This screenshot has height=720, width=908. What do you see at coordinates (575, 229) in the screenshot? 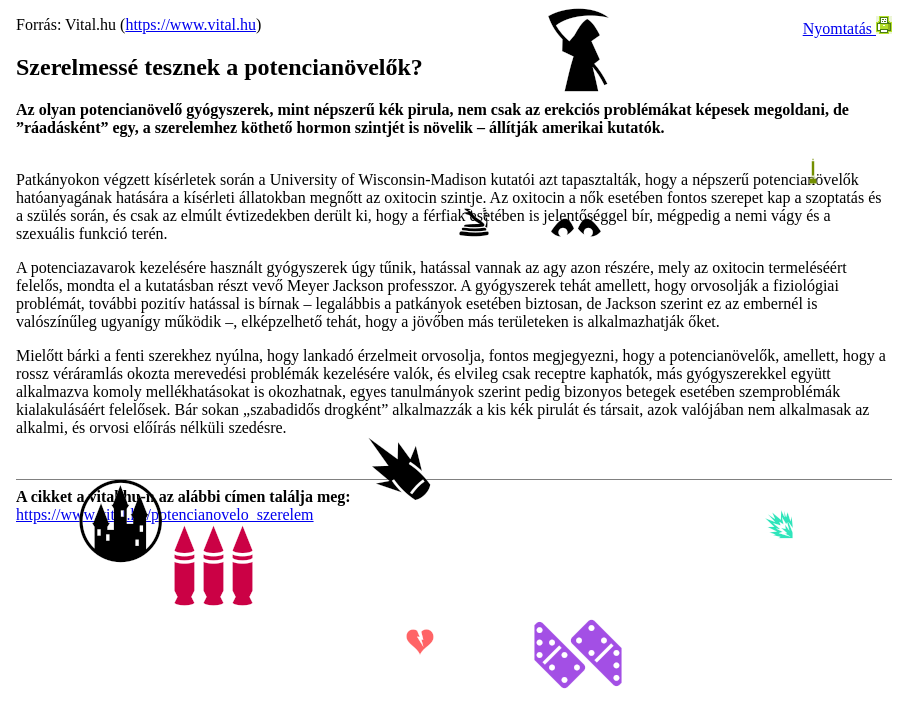
I see `indicates a worried or anxious state` at bounding box center [575, 229].